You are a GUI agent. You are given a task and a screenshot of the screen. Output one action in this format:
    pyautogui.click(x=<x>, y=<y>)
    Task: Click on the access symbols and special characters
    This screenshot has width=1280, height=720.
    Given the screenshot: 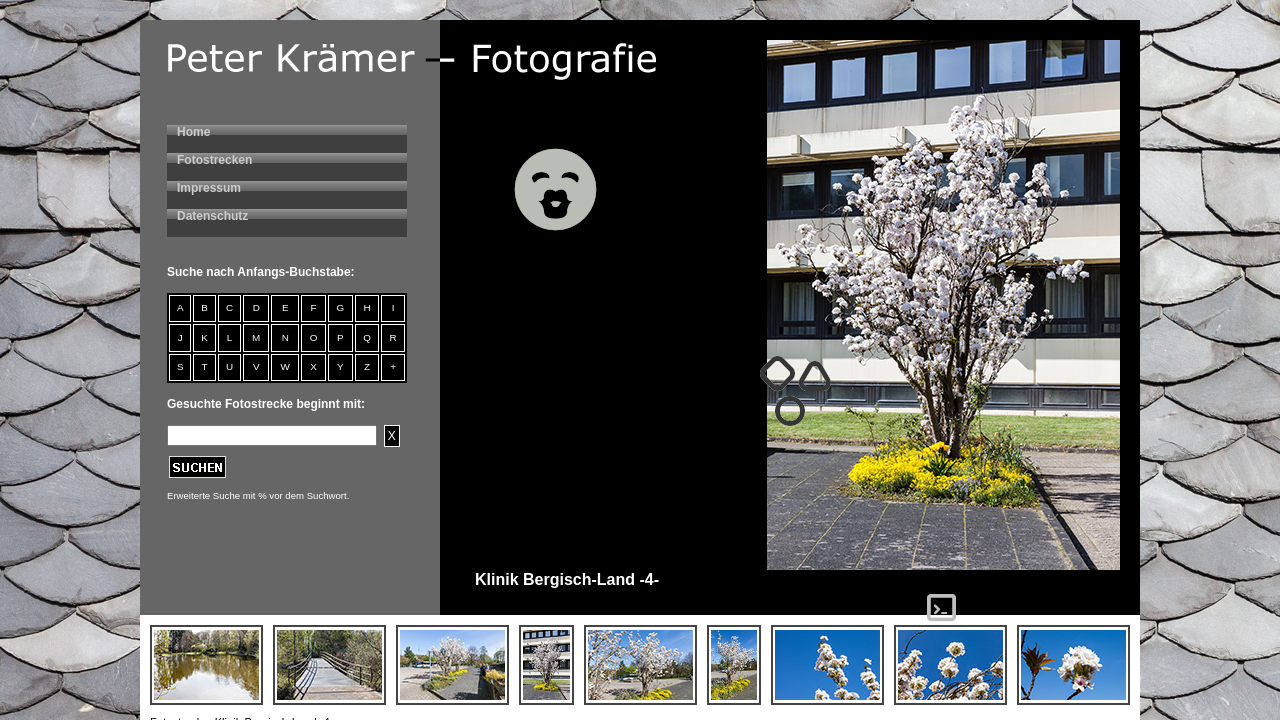 What is the action you would take?
    pyautogui.click(x=795, y=391)
    